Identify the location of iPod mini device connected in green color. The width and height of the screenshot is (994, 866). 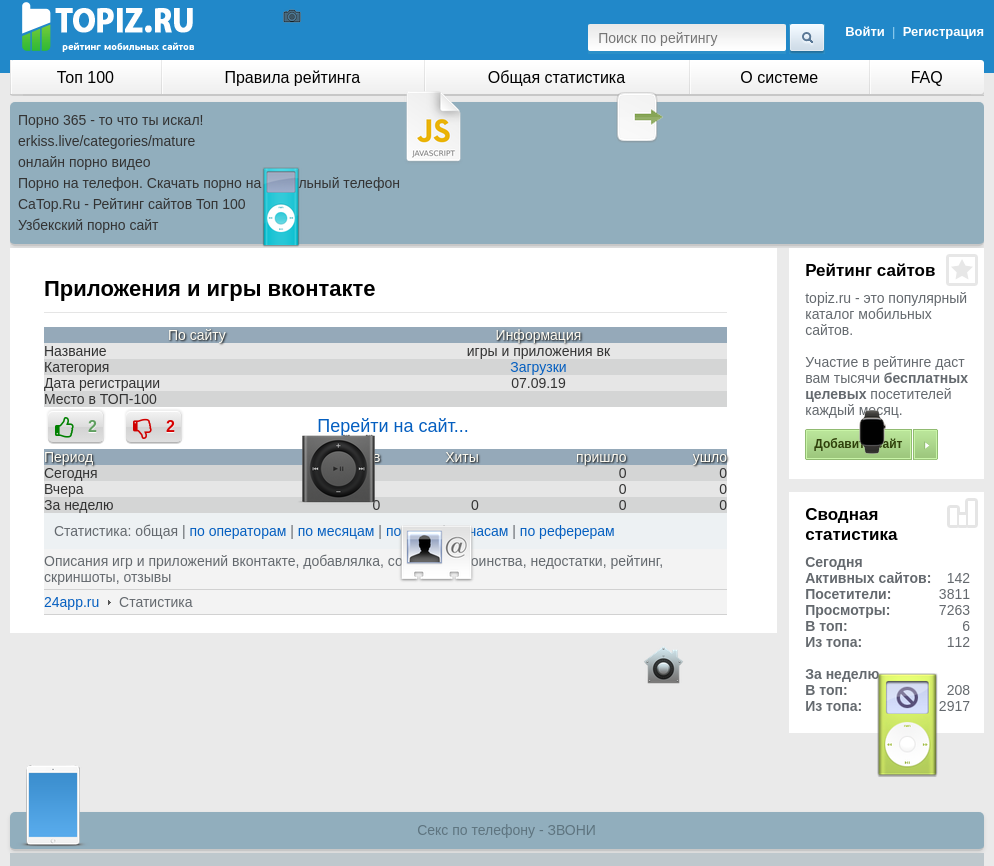
(906, 724).